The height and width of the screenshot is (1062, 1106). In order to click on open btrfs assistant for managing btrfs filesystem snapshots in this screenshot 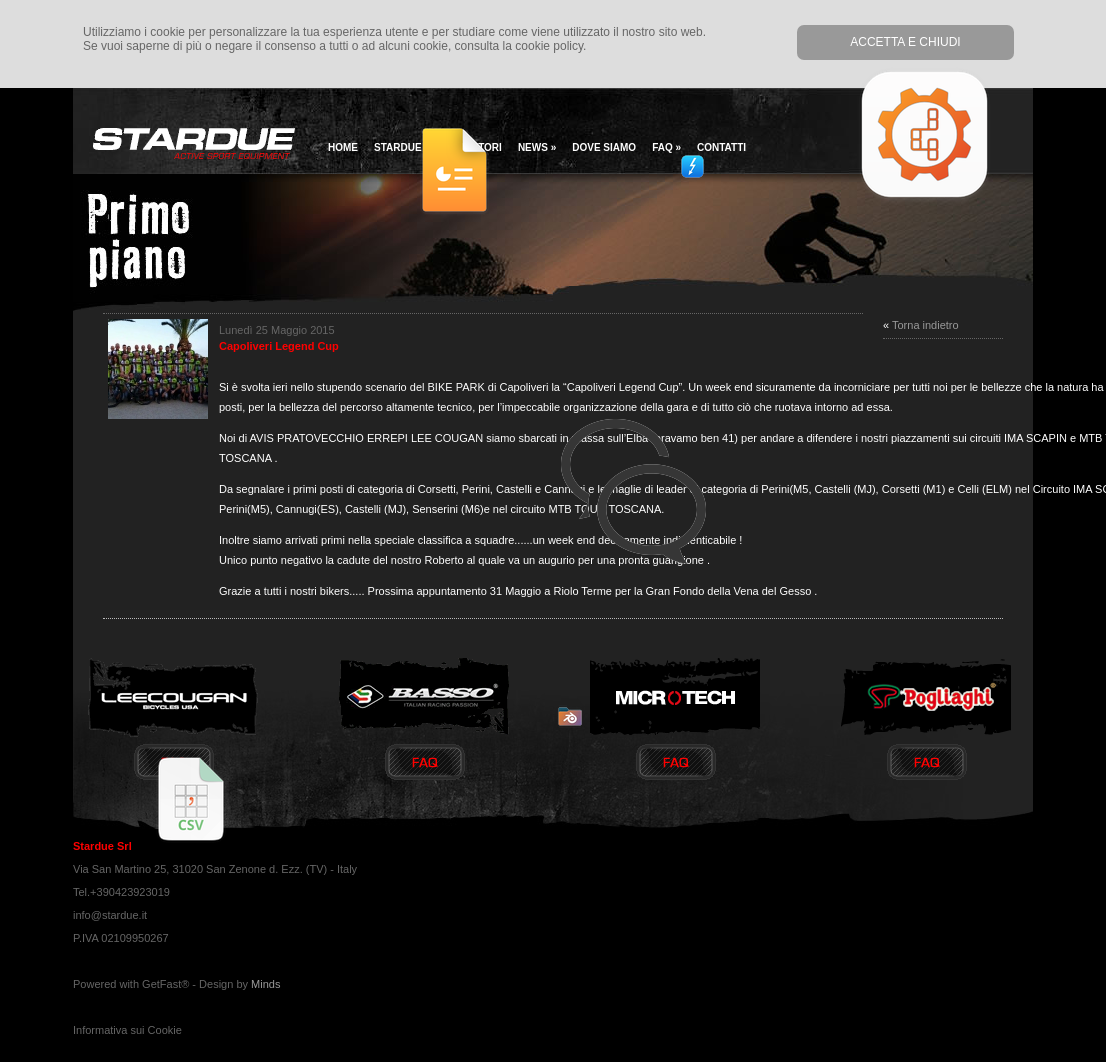, I will do `click(924, 134)`.